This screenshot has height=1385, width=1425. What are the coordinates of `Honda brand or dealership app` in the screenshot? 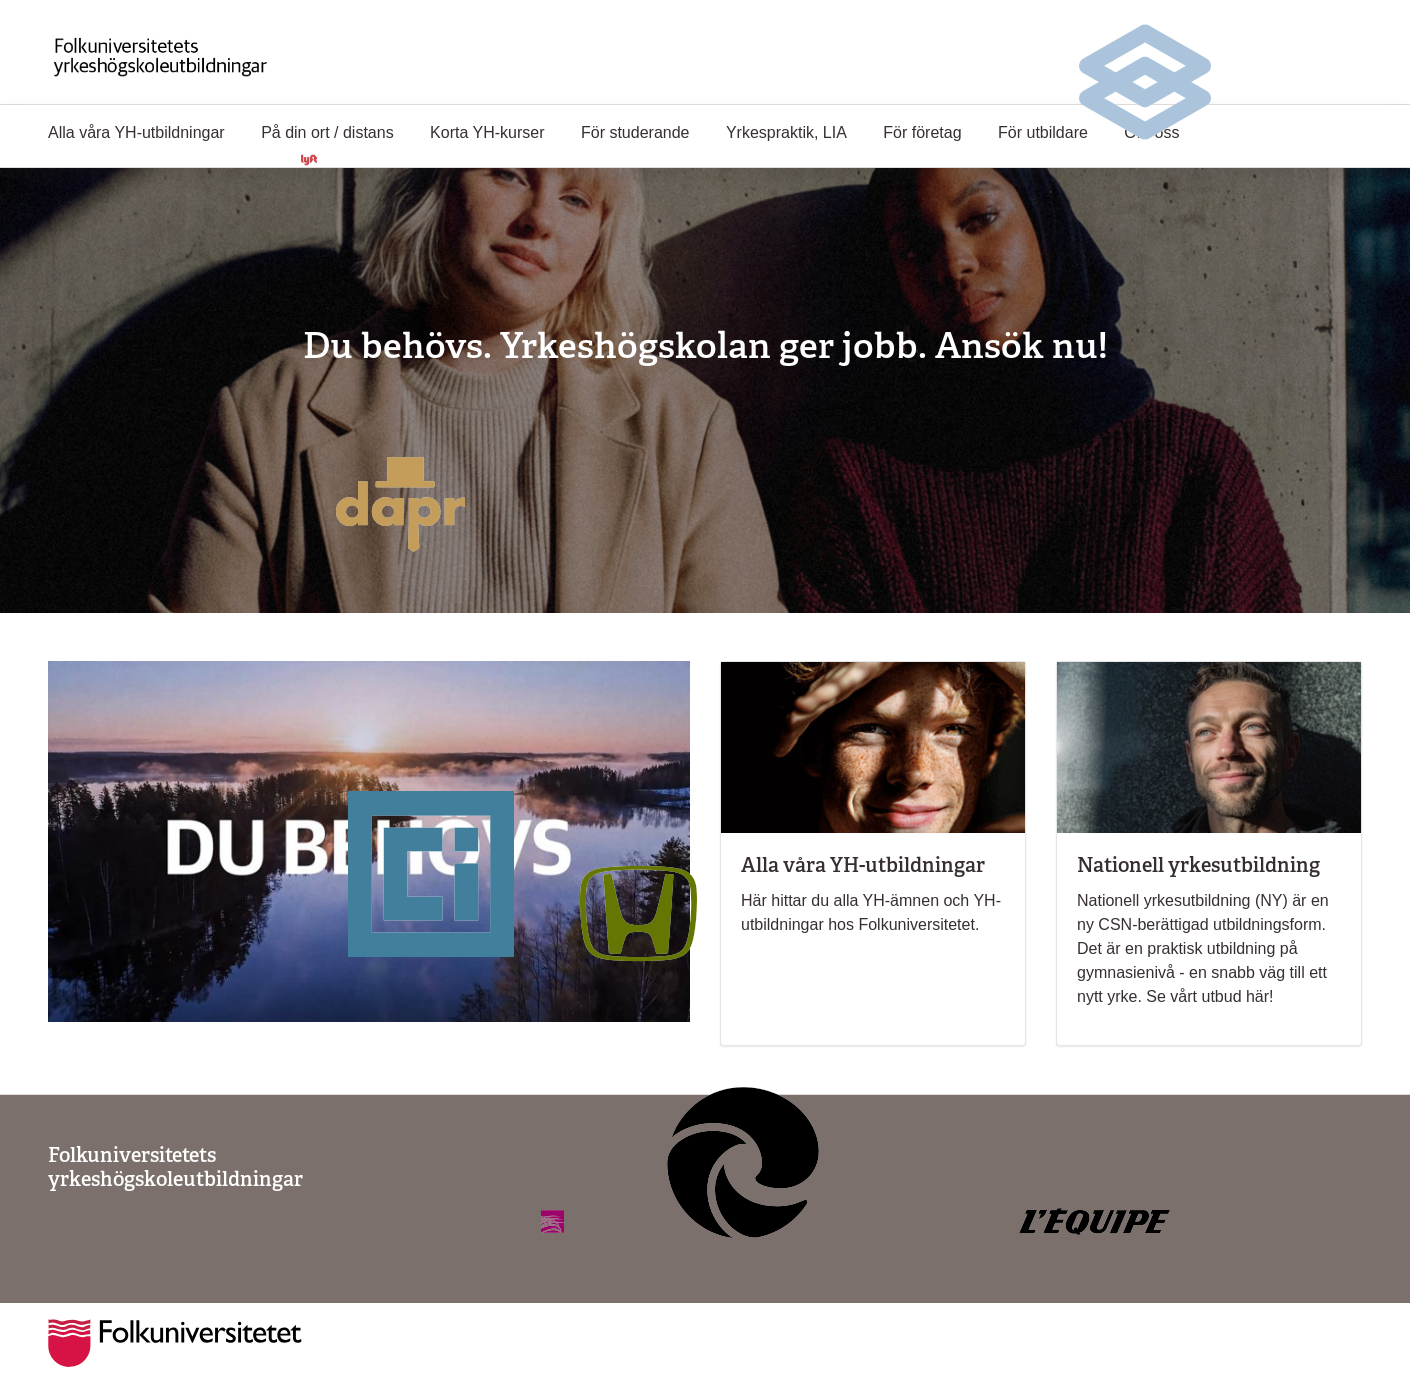 It's located at (638, 913).